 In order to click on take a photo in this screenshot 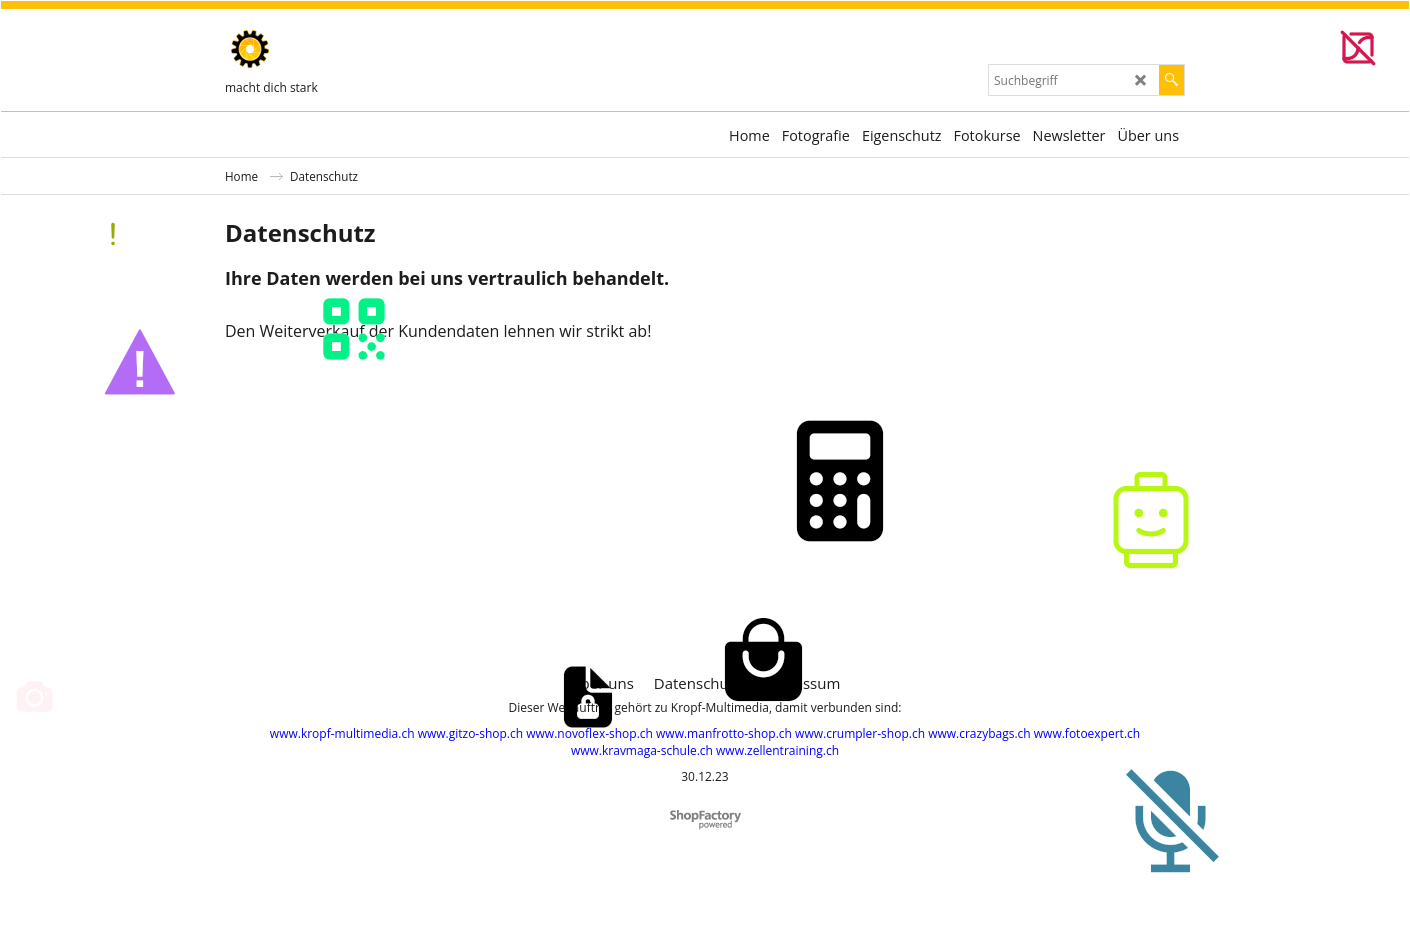, I will do `click(34, 696)`.